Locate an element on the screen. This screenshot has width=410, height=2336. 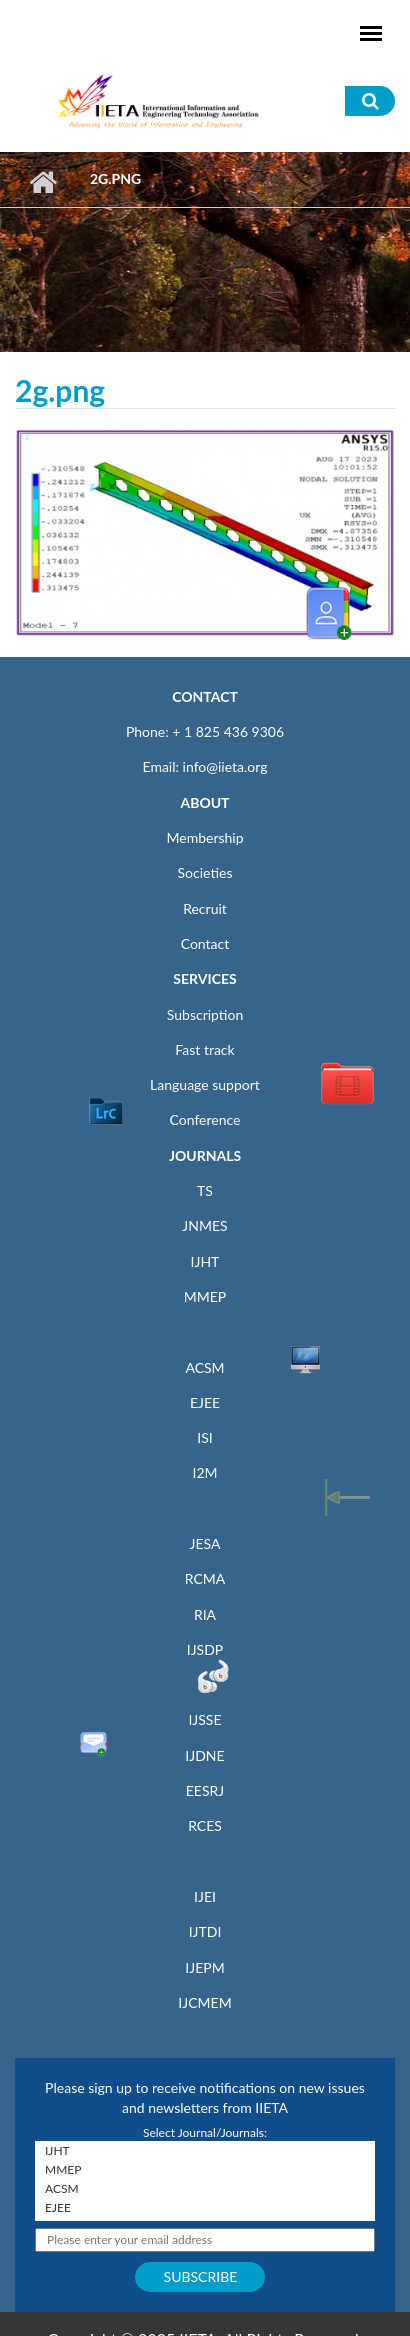
open adobe lightroom classic project folder is located at coordinates (106, 1112).